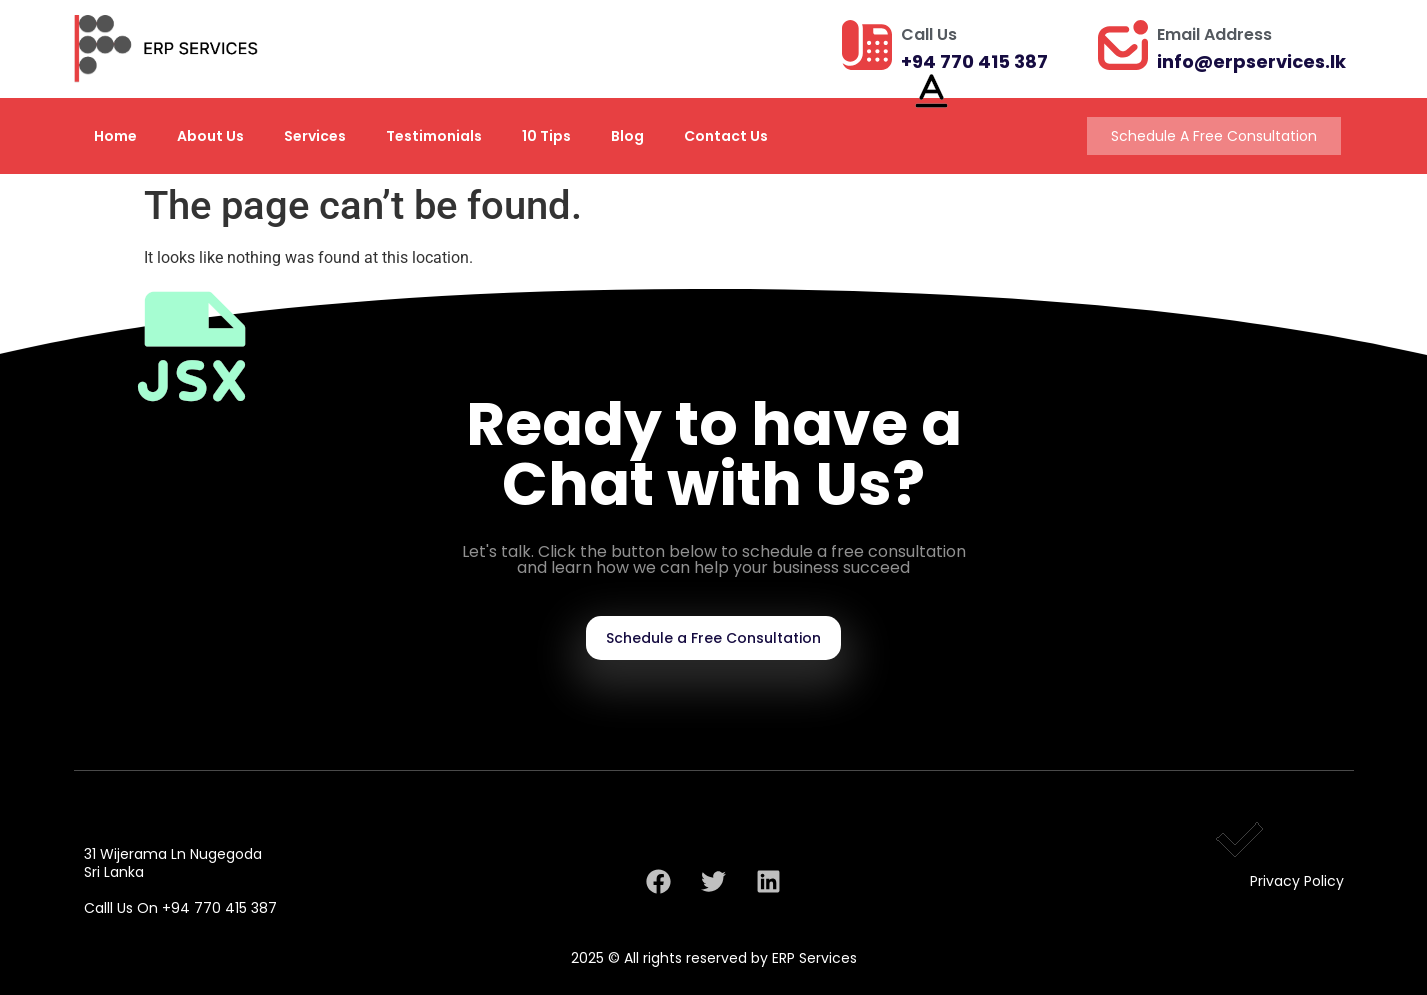 Image resolution: width=1427 pixels, height=995 pixels. Describe the element at coordinates (931, 91) in the screenshot. I see `apply underline formatting to text` at that location.